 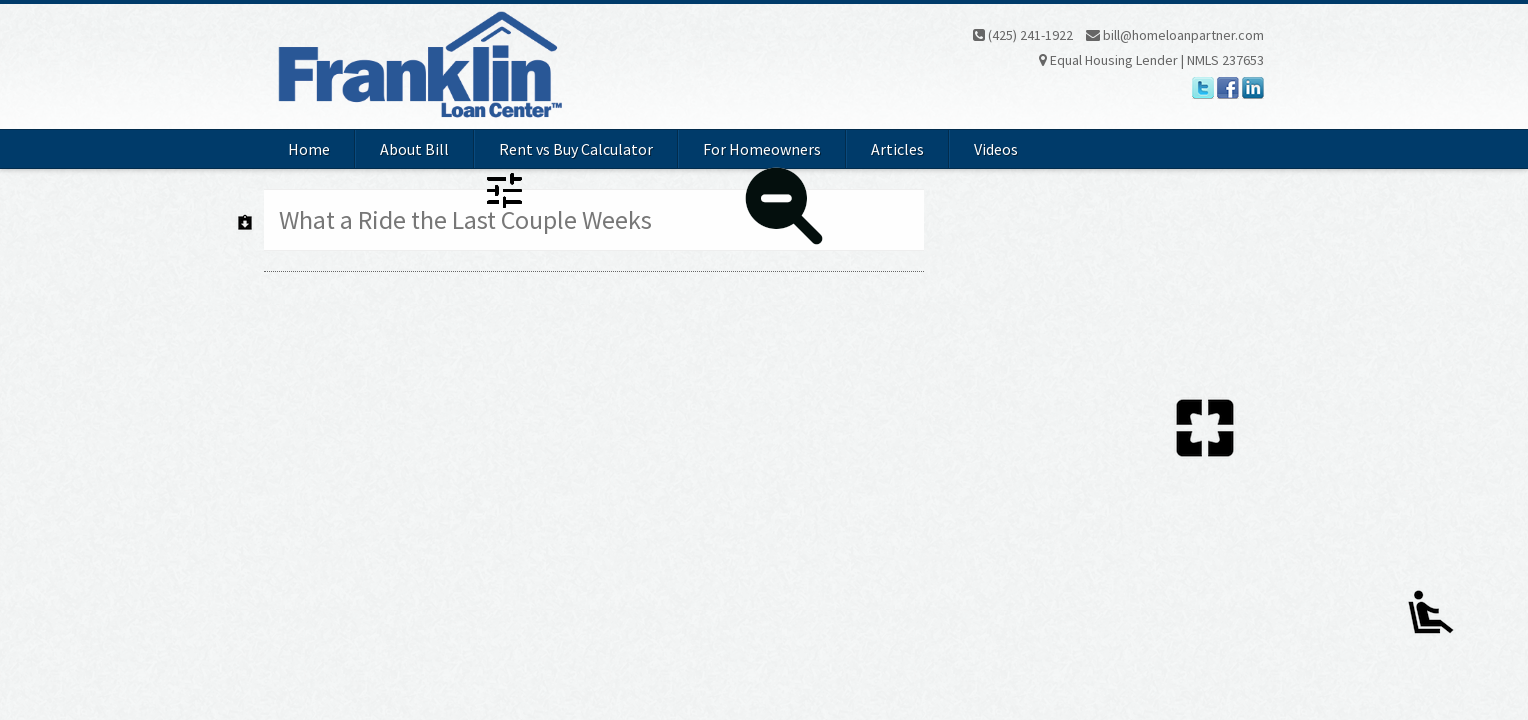 What do you see at coordinates (1205, 428) in the screenshot?
I see `access pages or documents` at bounding box center [1205, 428].